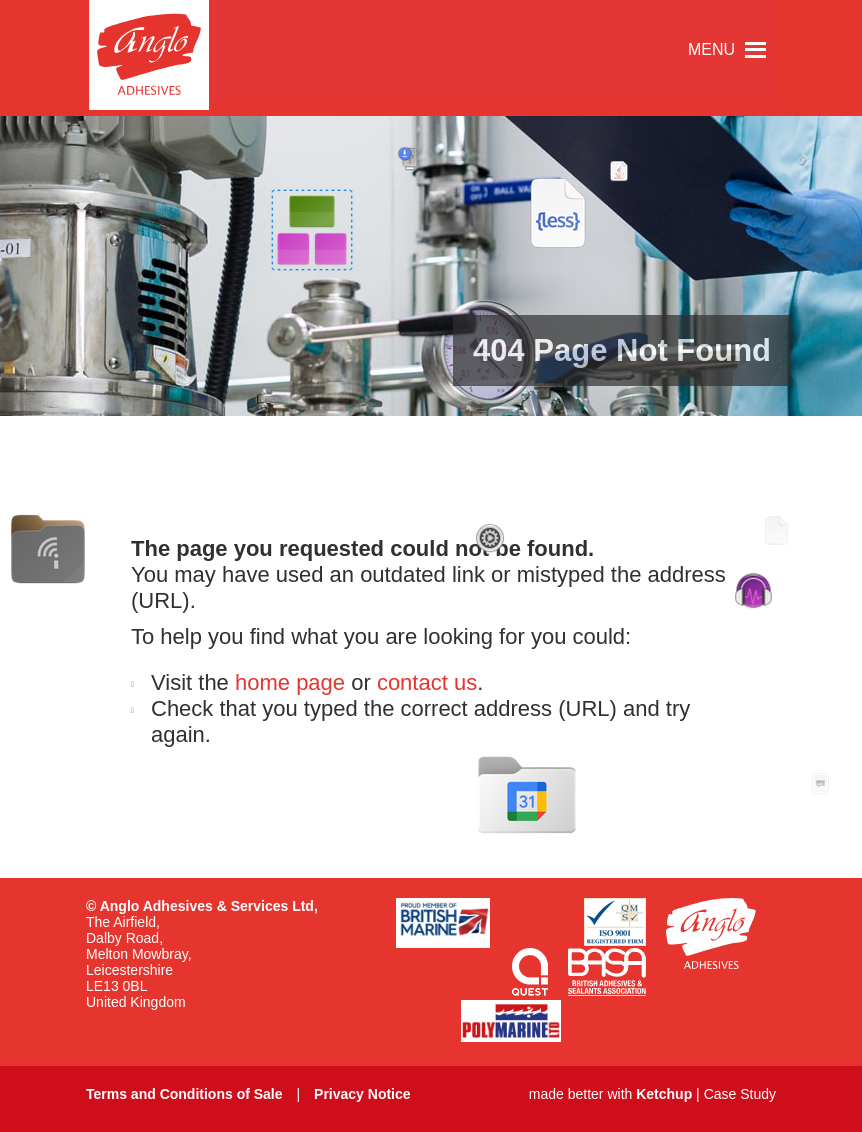 The image size is (862, 1132). Describe the element at coordinates (410, 159) in the screenshot. I see `create a bootable USB drive` at that location.